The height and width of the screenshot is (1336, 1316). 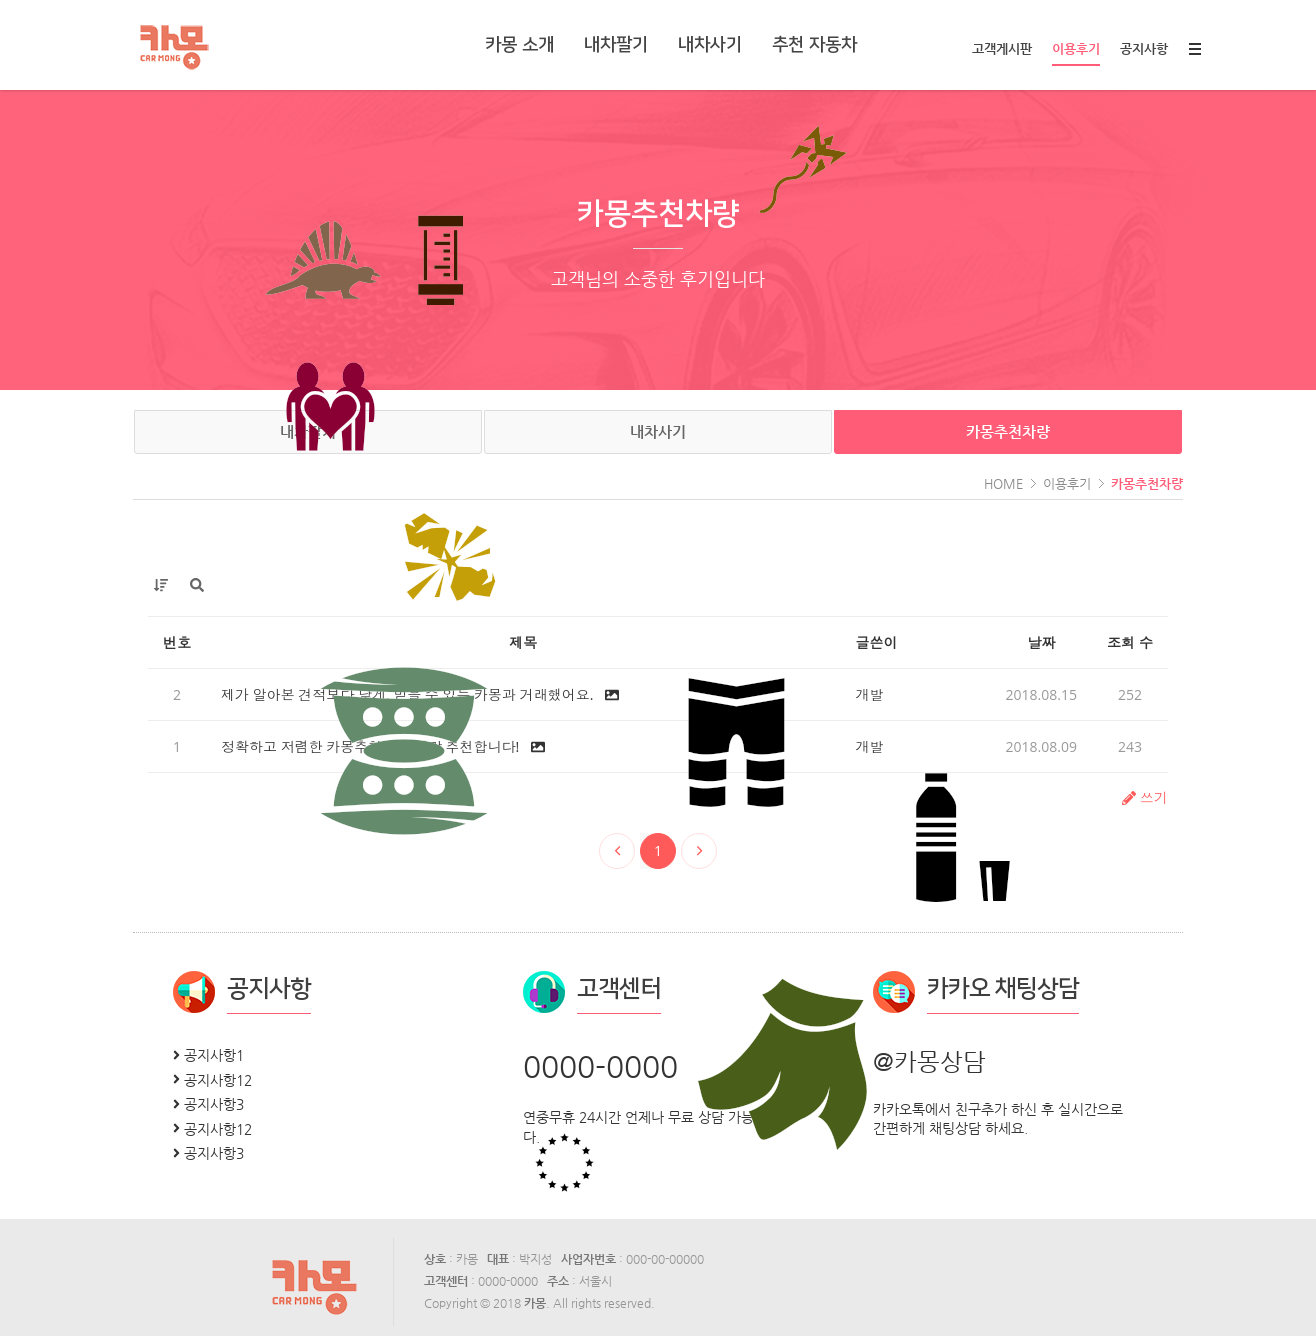 What do you see at coordinates (803, 168) in the screenshot?
I see `equip grappling hook ability` at bounding box center [803, 168].